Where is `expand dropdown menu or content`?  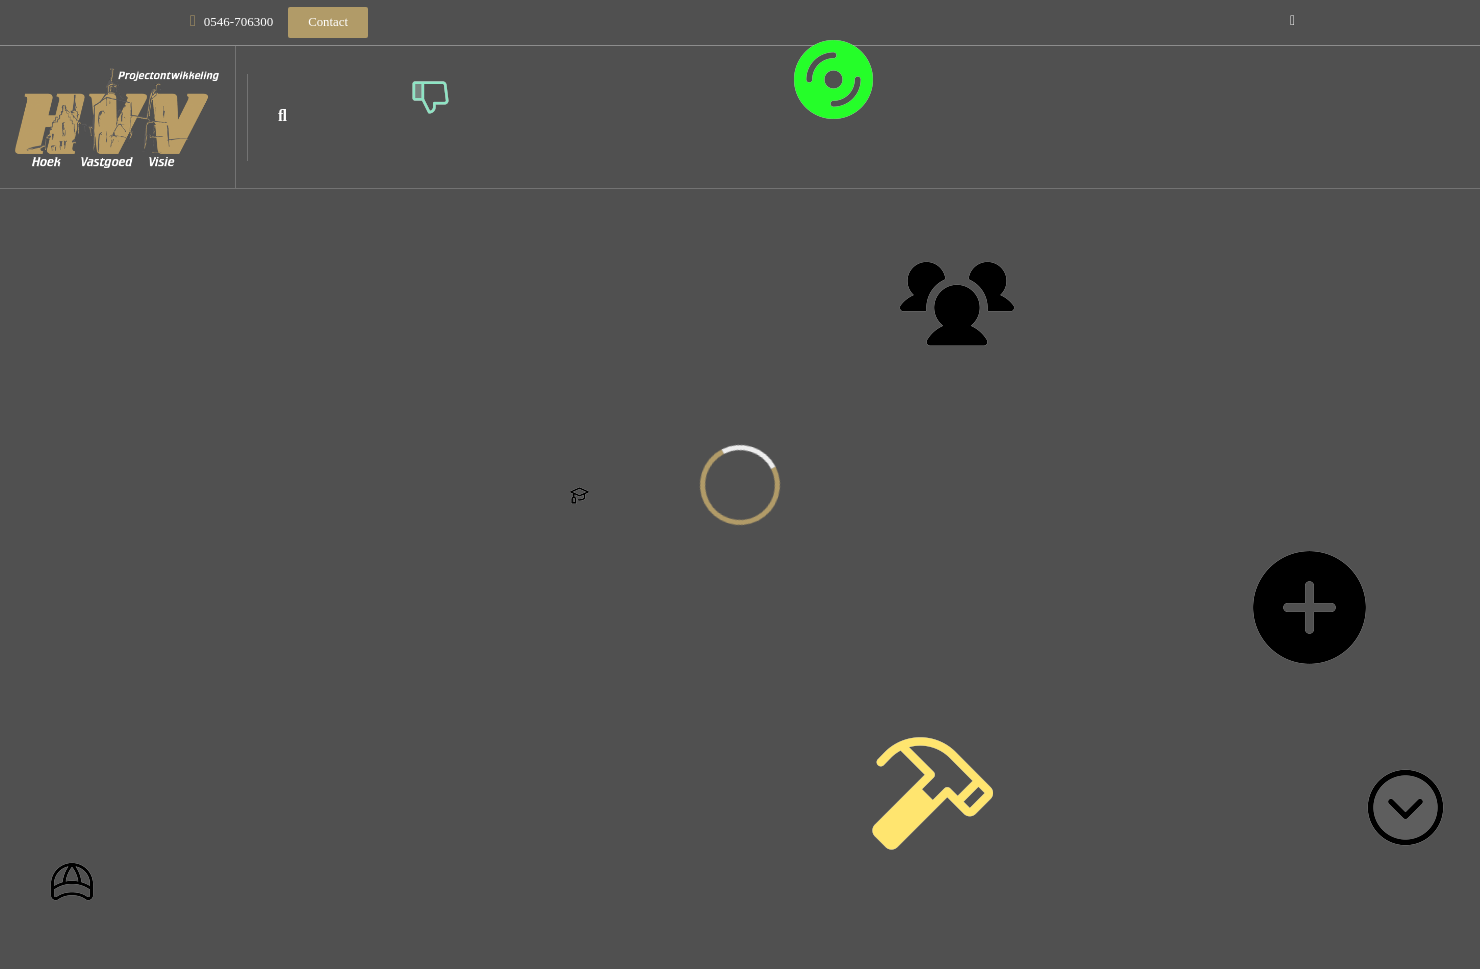 expand dropdown menu or content is located at coordinates (1405, 807).